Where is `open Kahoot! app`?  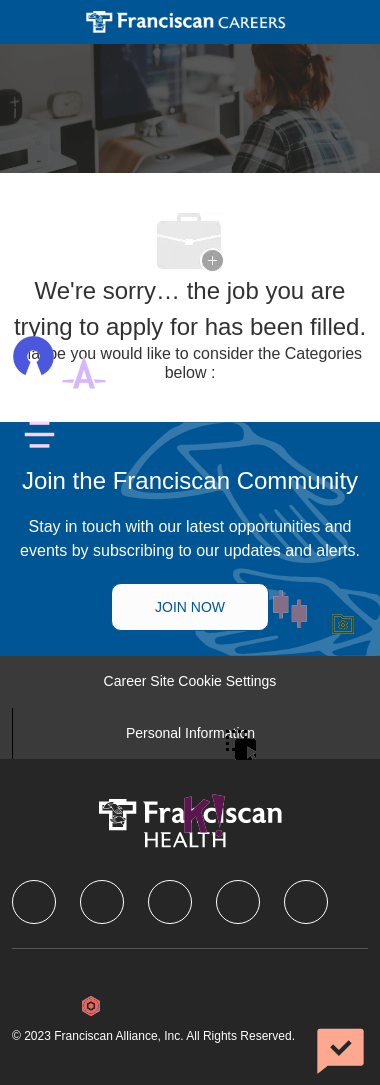
open Kahoot! app is located at coordinates (204, 815).